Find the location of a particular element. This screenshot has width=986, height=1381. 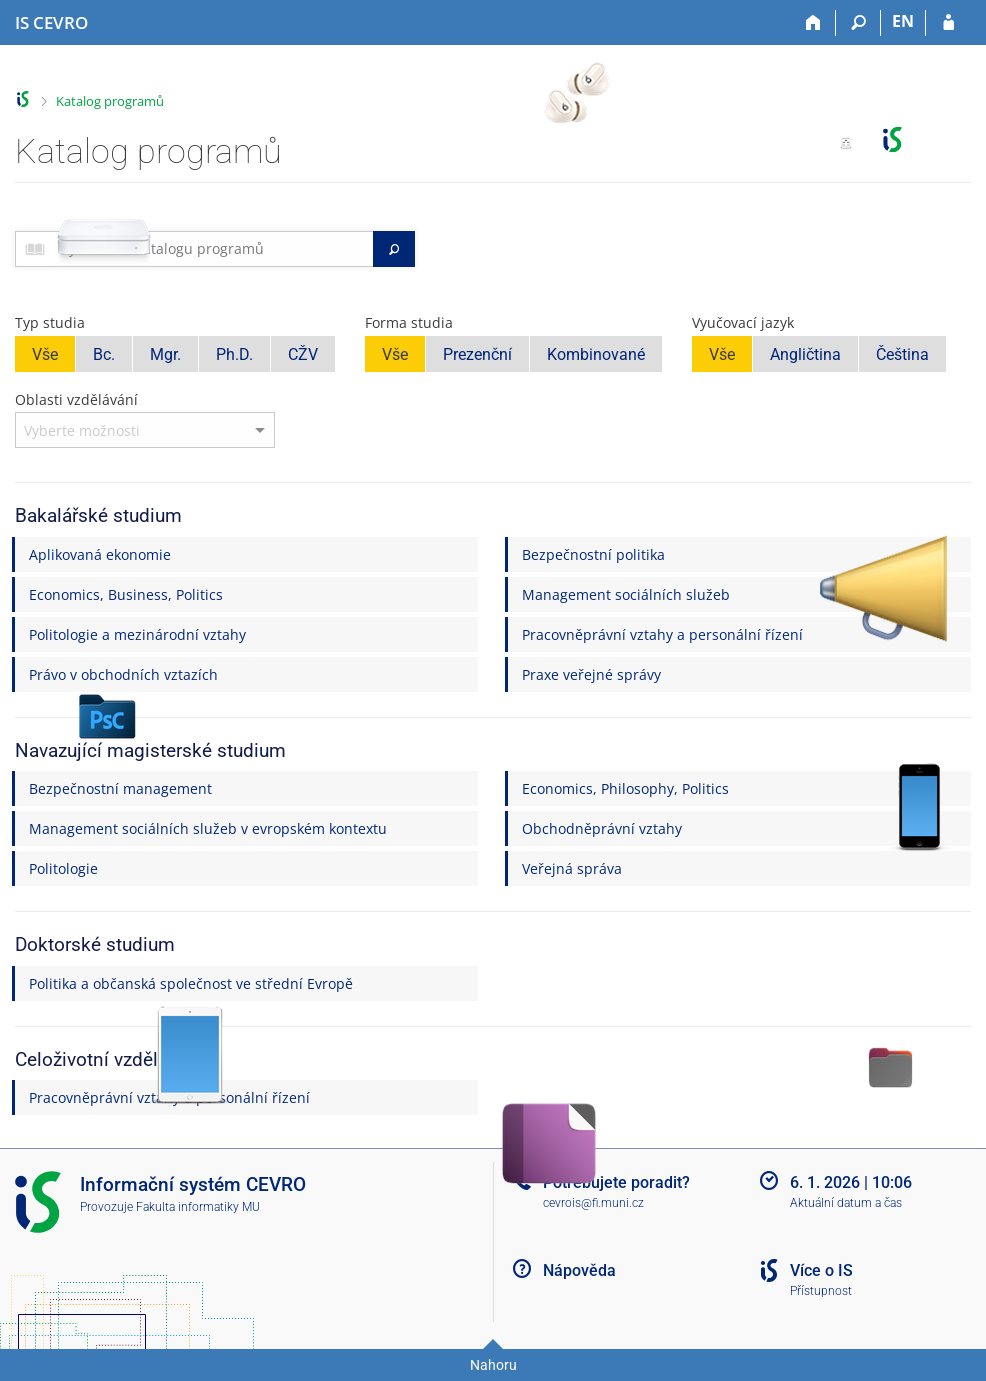

change desktop wallpaper settings is located at coordinates (549, 1140).